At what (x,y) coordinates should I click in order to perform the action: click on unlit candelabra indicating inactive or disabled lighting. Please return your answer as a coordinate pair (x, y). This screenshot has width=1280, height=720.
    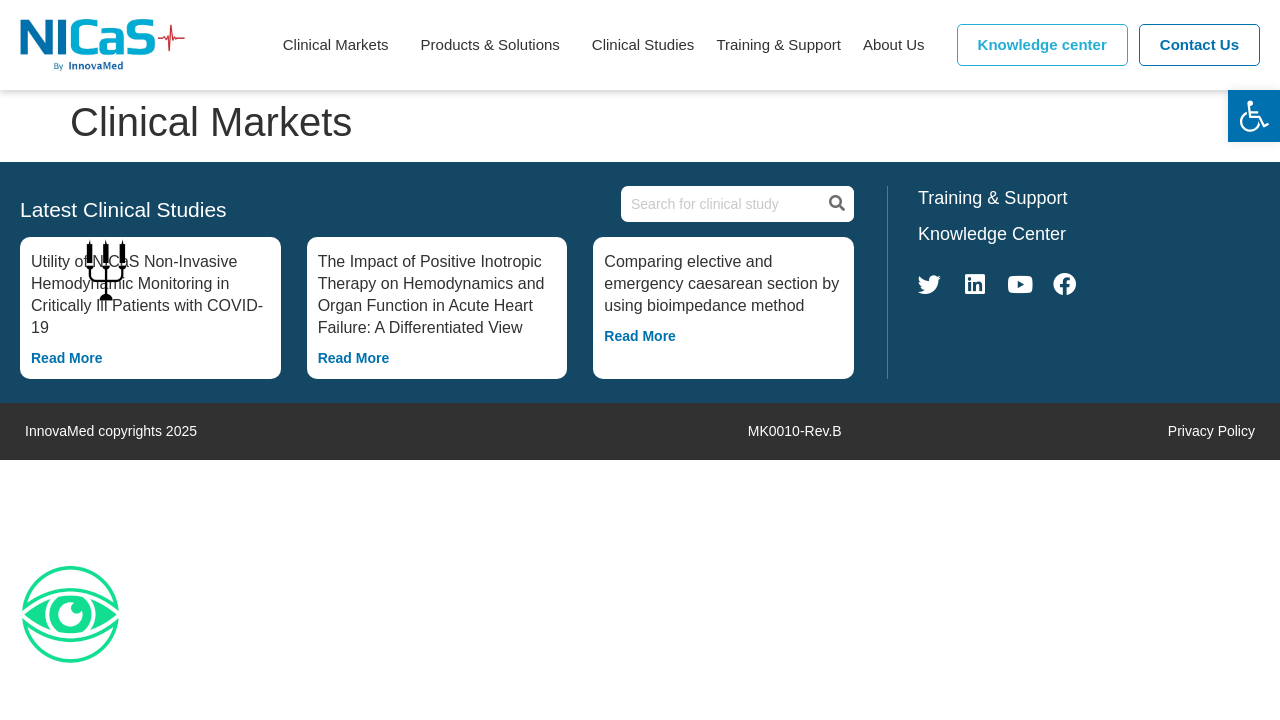
    Looking at the image, I should click on (106, 270).